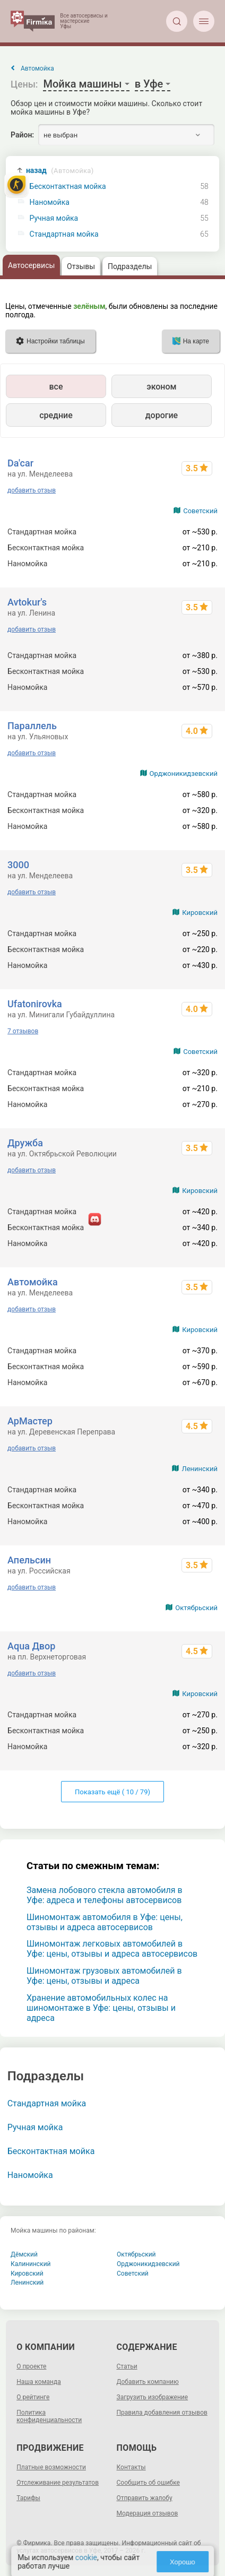 The height and width of the screenshot is (2576, 225). What do you see at coordinates (94, 1219) in the screenshot?
I see `open lightcord messaging app` at bounding box center [94, 1219].